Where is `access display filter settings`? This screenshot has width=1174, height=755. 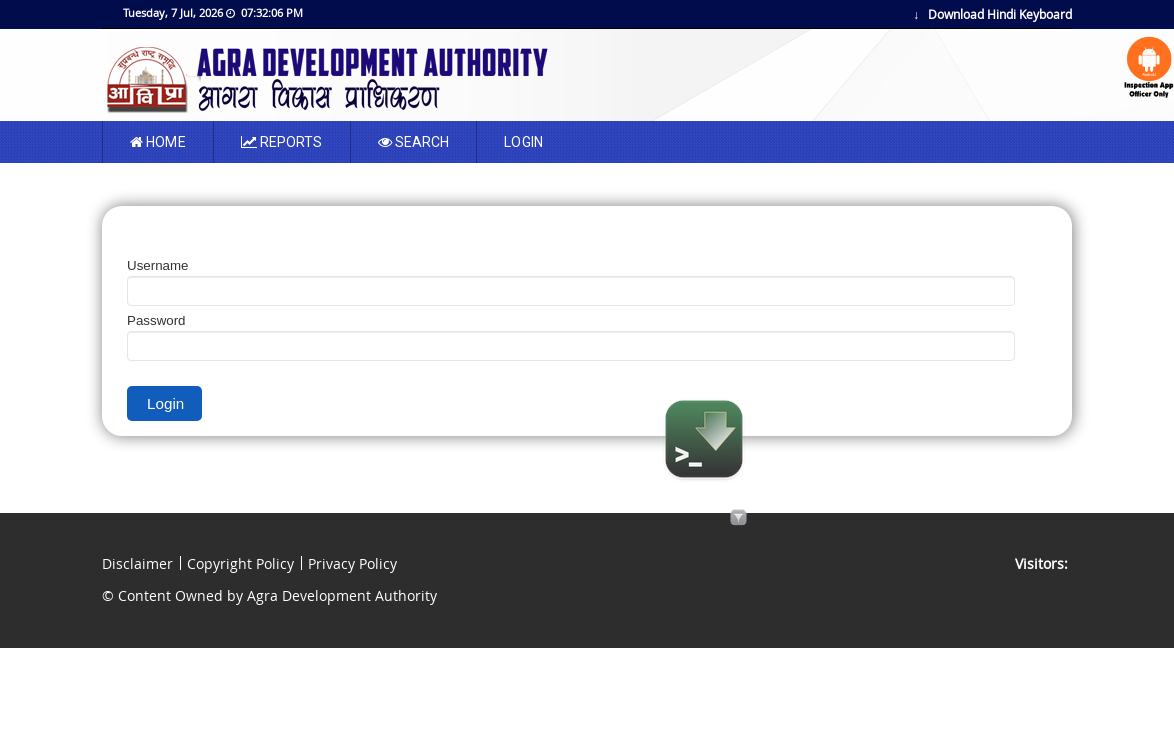 access display filter settings is located at coordinates (738, 517).